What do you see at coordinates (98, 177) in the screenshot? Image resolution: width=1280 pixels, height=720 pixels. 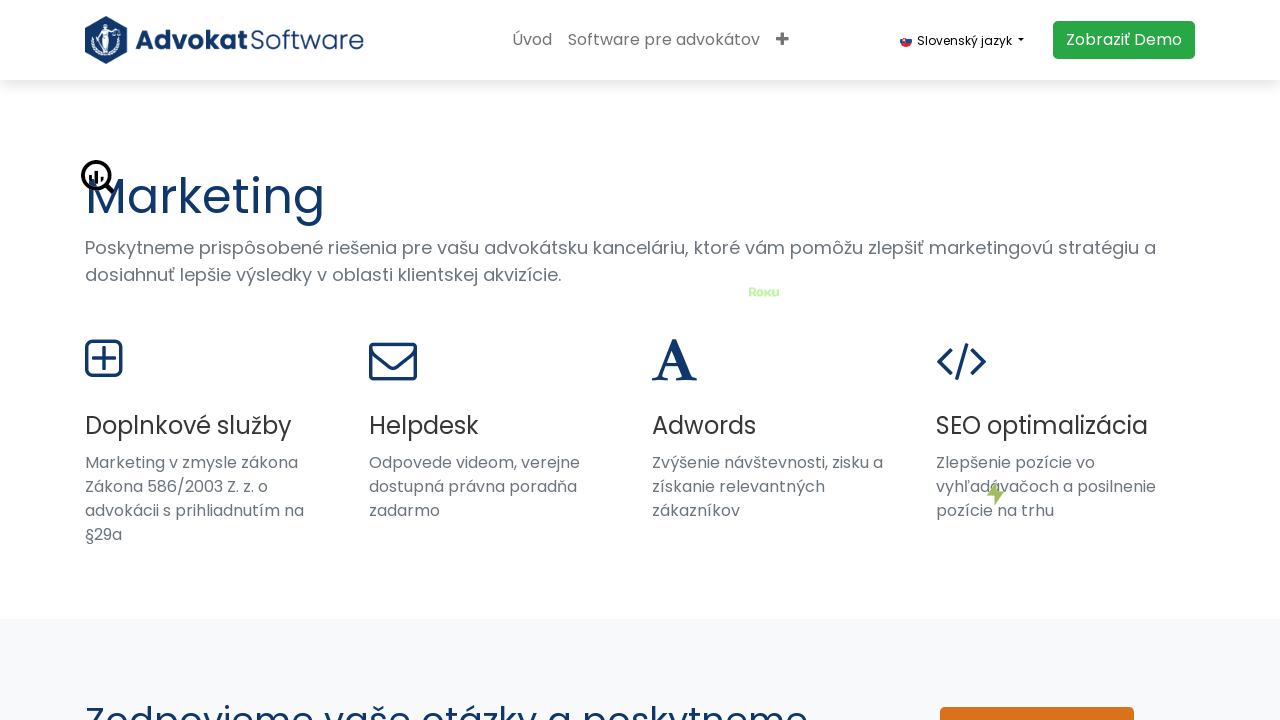 I see `access Google BigQuery data warehouse` at bounding box center [98, 177].